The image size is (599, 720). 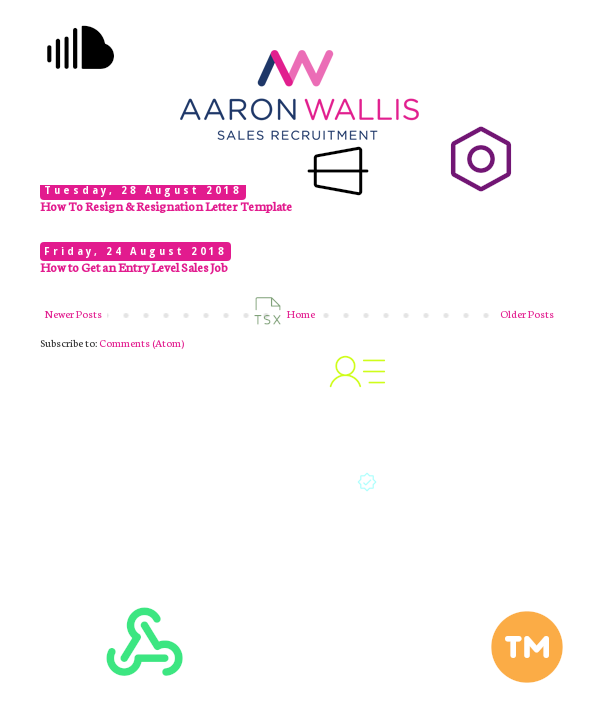 I want to click on indicates trademarked content or branding, so click(x=527, y=647).